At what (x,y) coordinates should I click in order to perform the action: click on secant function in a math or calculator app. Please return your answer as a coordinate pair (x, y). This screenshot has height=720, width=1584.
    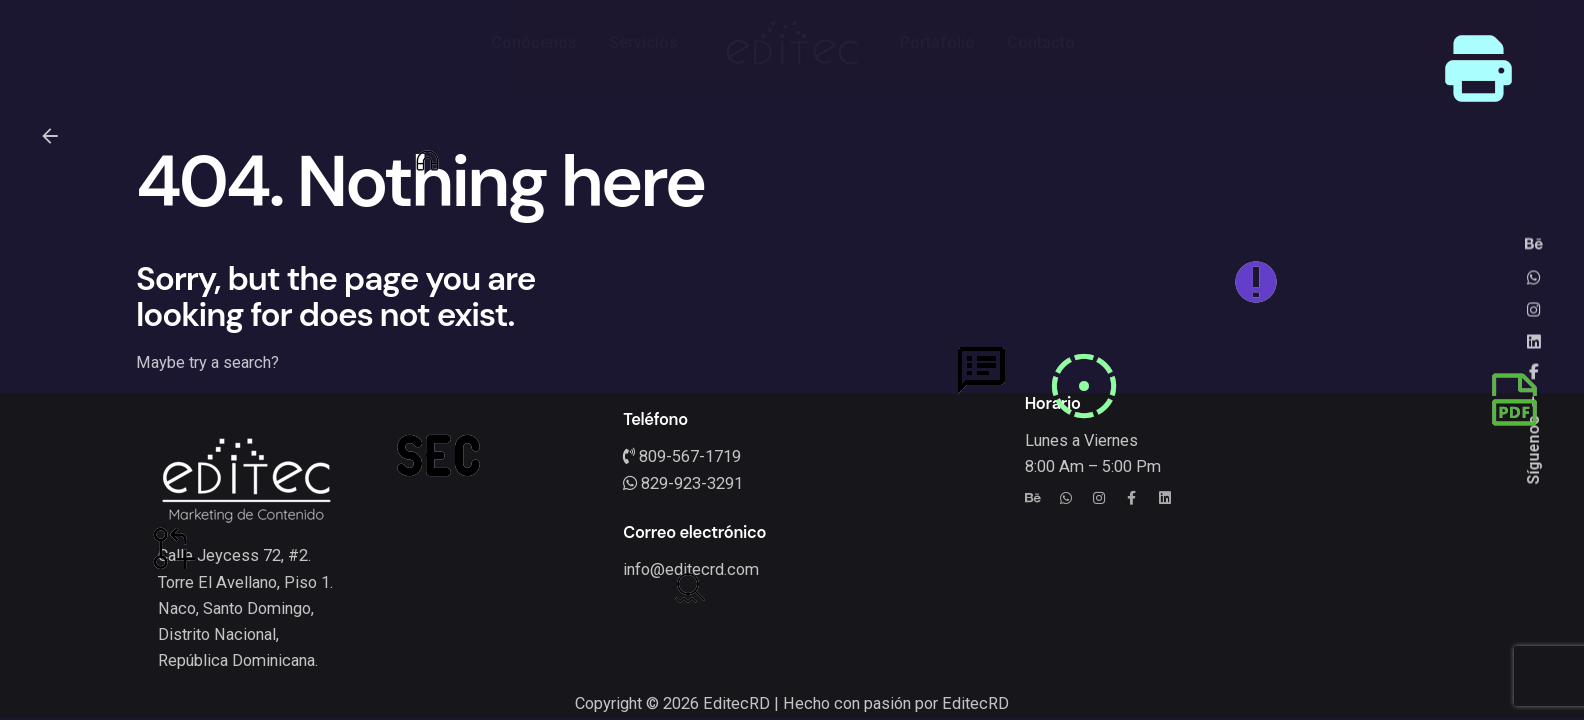
    Looking at the image, I should click on (438, 455).